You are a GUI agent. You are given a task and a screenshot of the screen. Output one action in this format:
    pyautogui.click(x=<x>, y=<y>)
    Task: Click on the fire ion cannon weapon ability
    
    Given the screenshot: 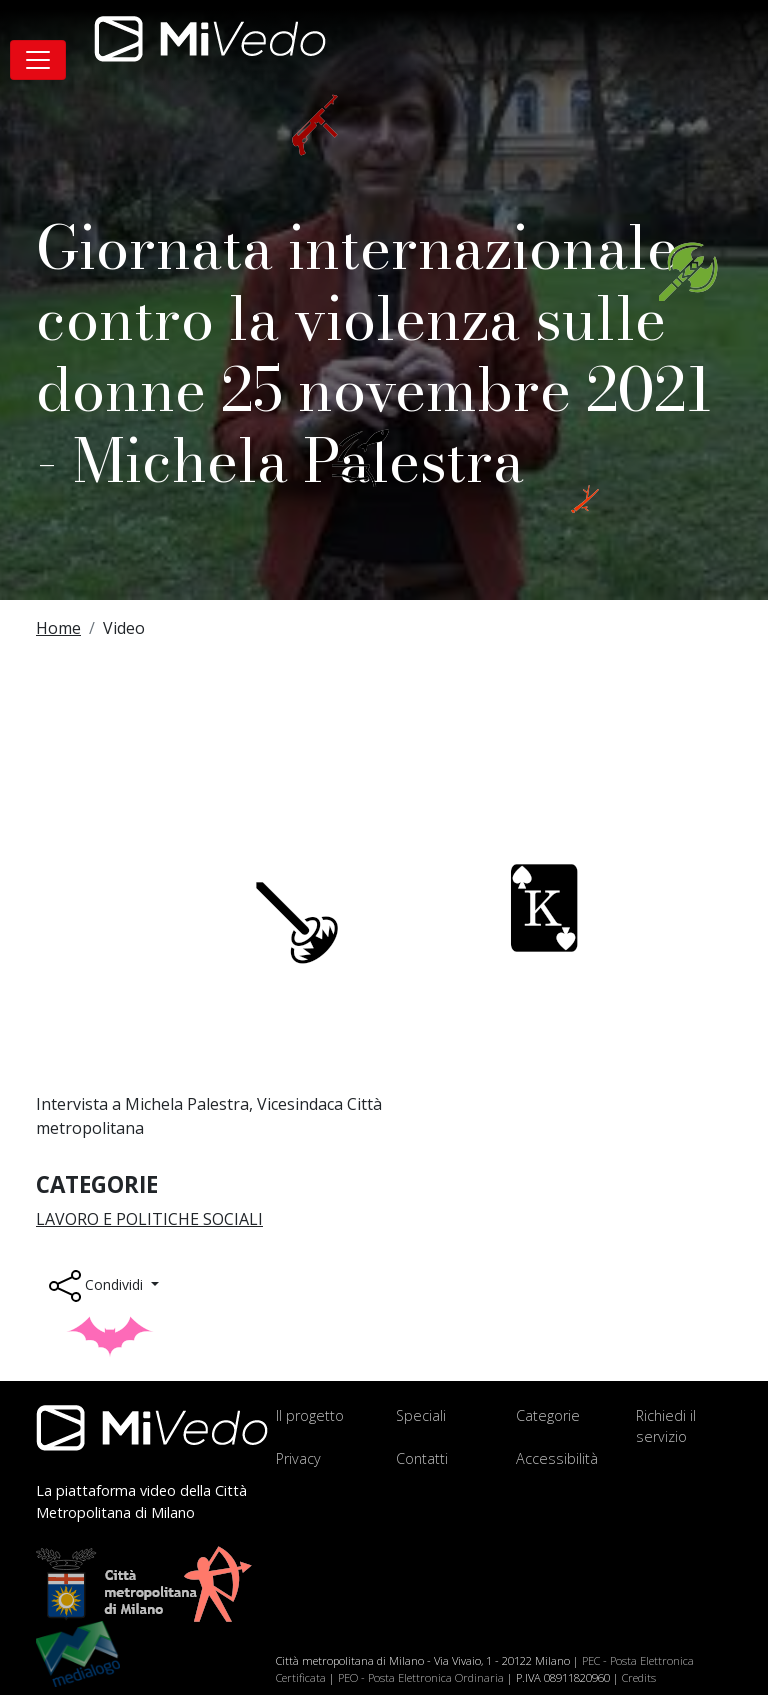 What is the action you would take?
    pyautogui.click(x=297, y=923)
    